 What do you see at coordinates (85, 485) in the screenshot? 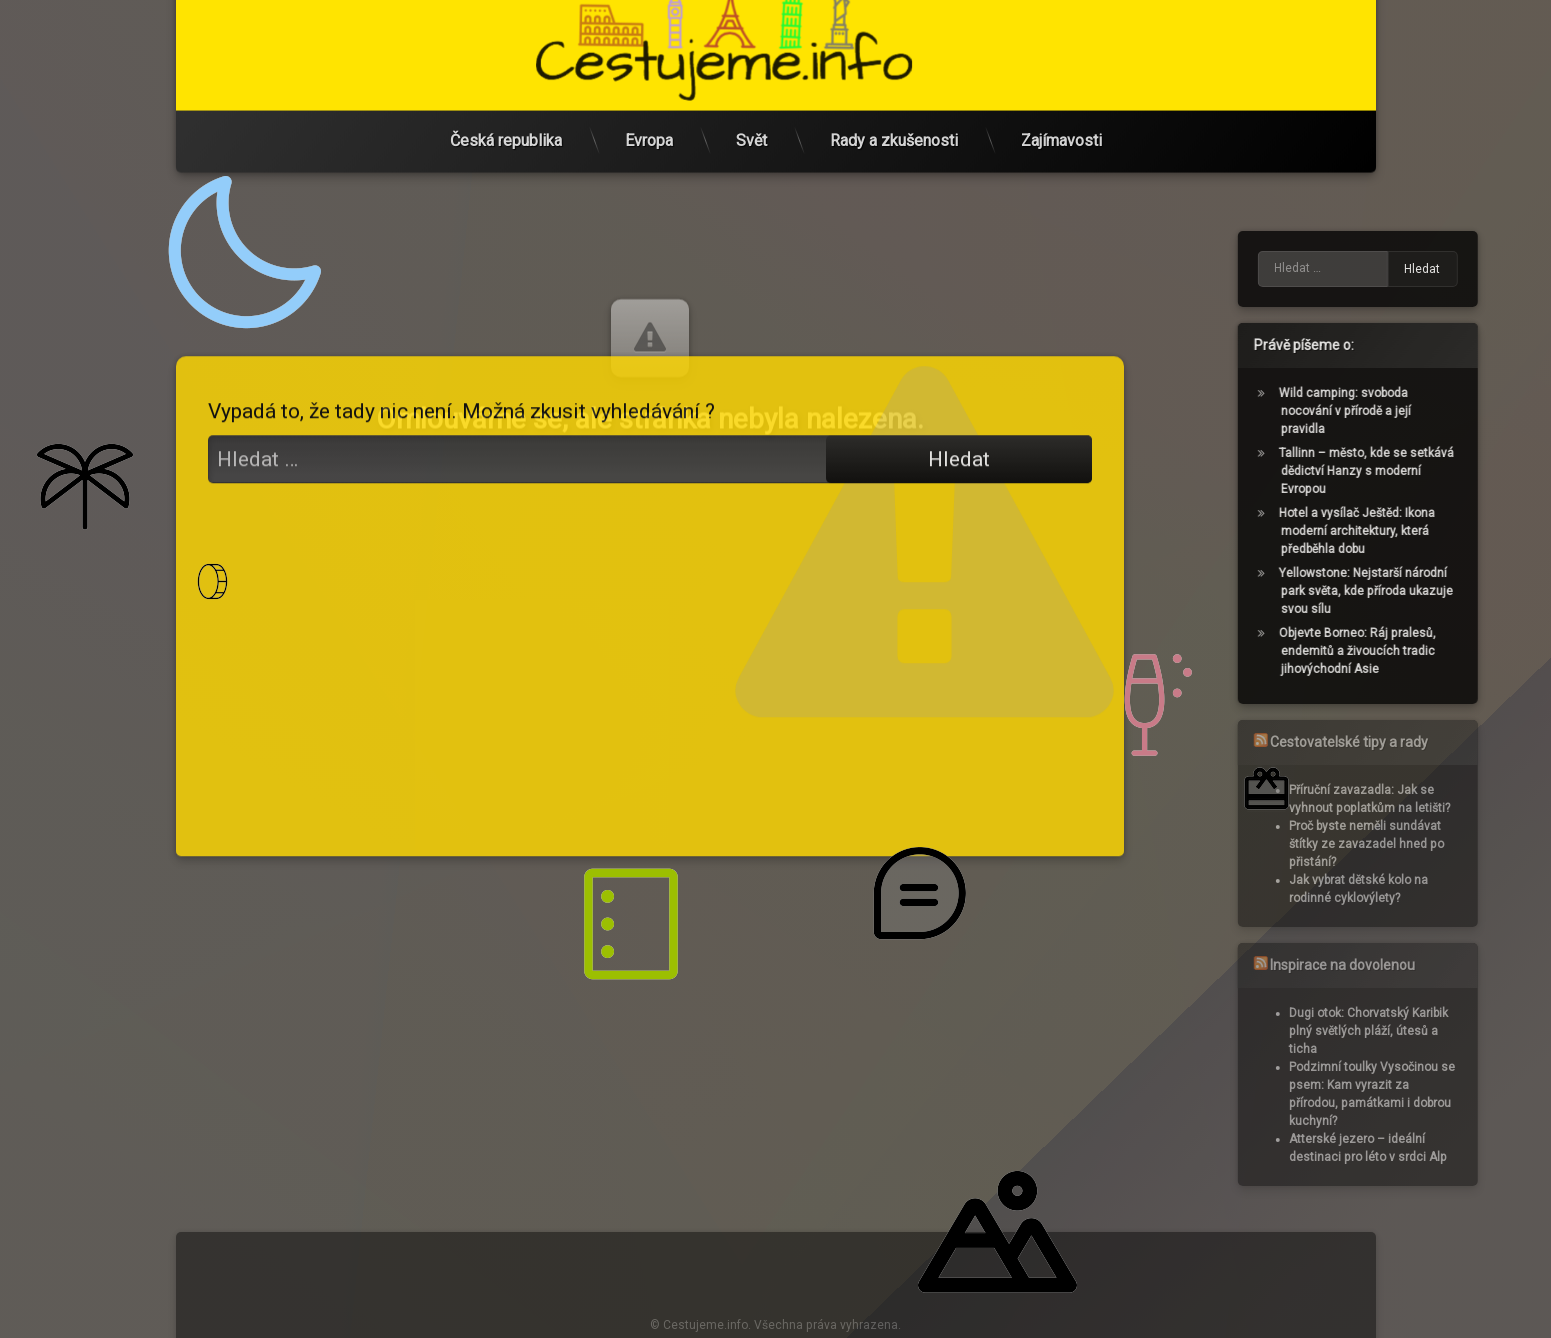
I see `access vacation or travel mode` at bounding box center [85, 485].